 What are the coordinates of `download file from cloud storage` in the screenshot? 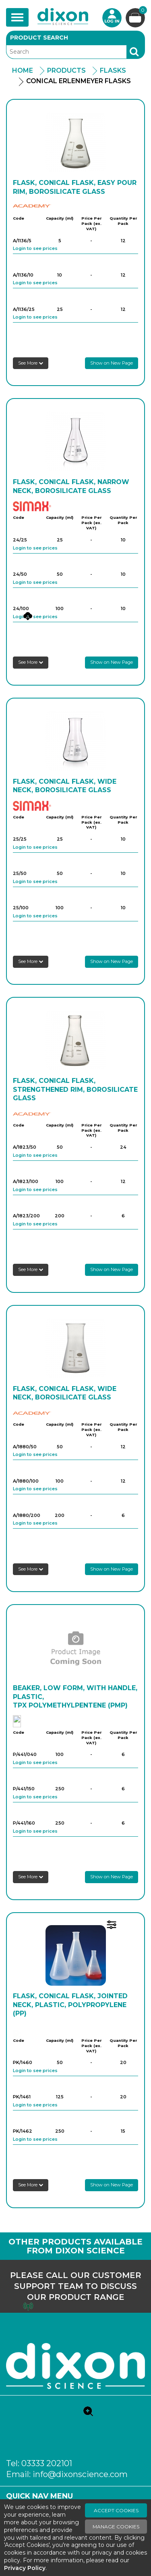 It's located at (28, 616).